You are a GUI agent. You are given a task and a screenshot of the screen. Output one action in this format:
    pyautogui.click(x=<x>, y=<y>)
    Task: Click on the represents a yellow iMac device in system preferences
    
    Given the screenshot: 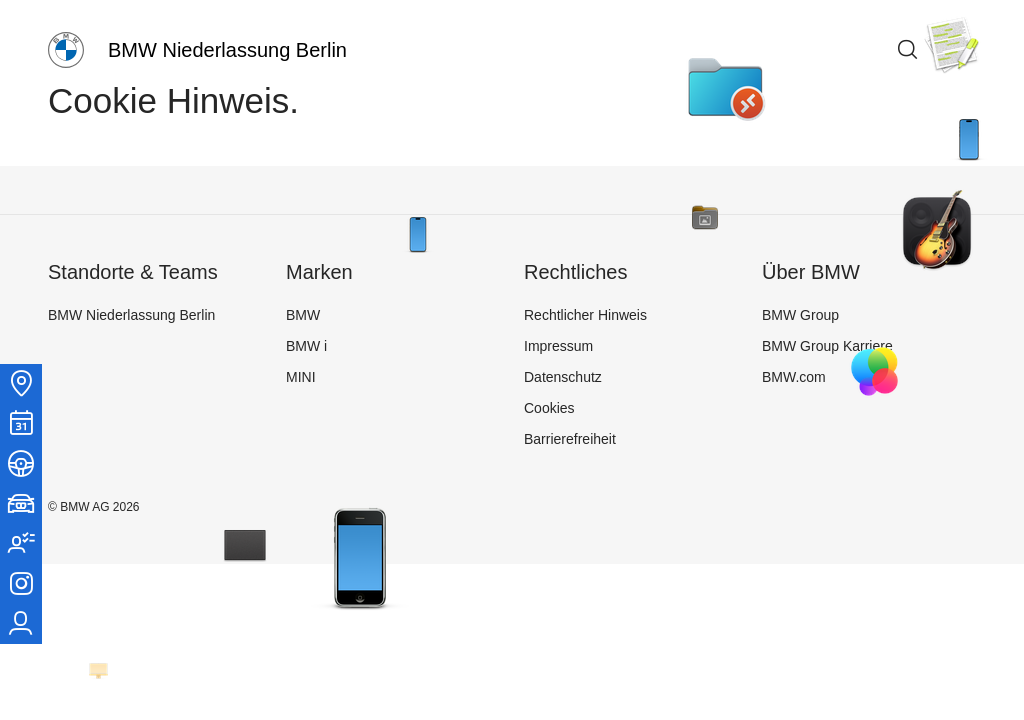 What is the action you would take?
    pyautogui.click(x=98, y=670)
    